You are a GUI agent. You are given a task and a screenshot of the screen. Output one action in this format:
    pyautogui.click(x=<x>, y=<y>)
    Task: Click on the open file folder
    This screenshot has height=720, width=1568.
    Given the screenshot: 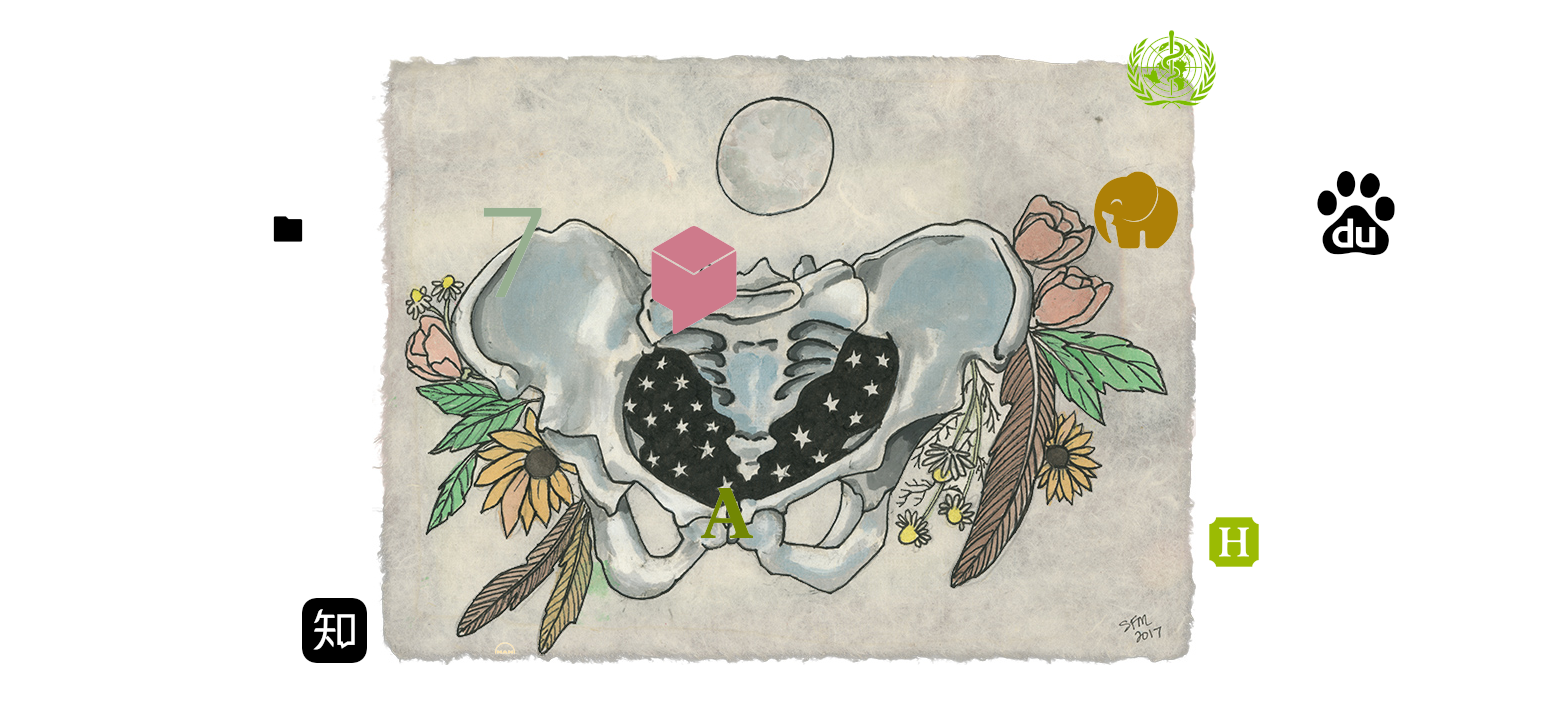 What is the action you would take?
    pyautogui.click(x=288, y=229)
    